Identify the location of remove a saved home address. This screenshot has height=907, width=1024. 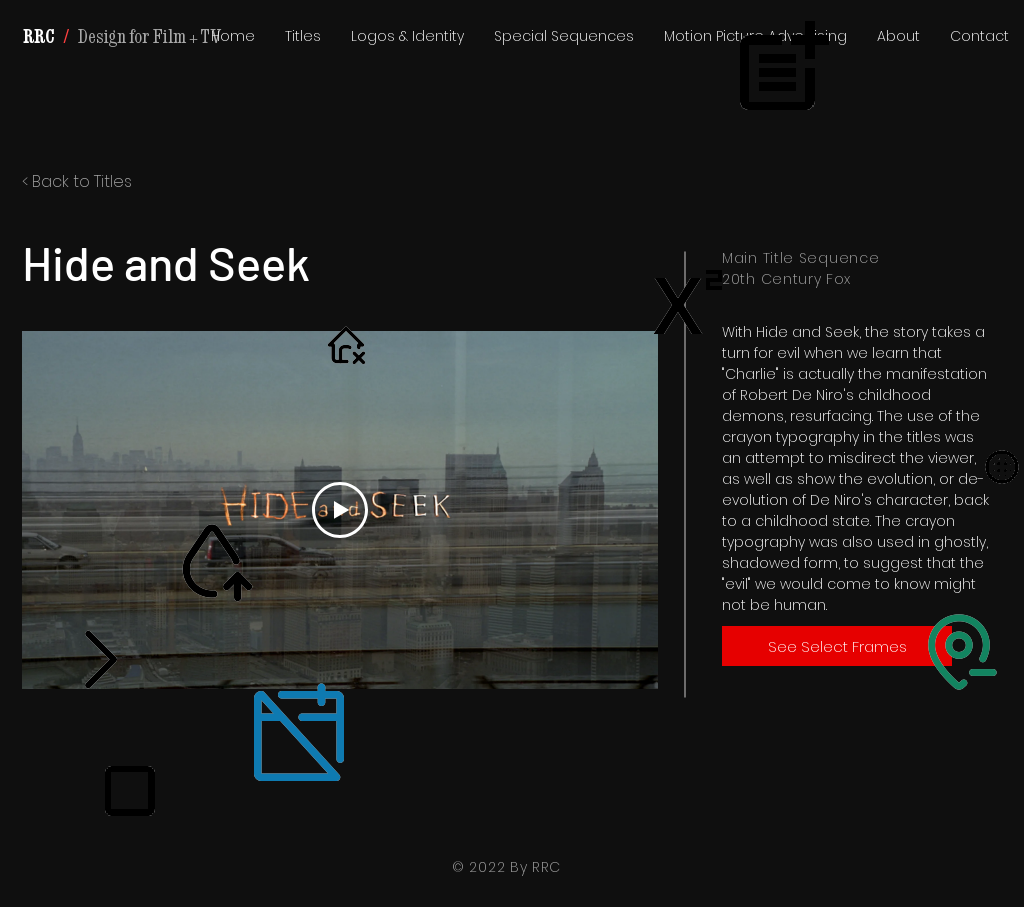
(346, 345).